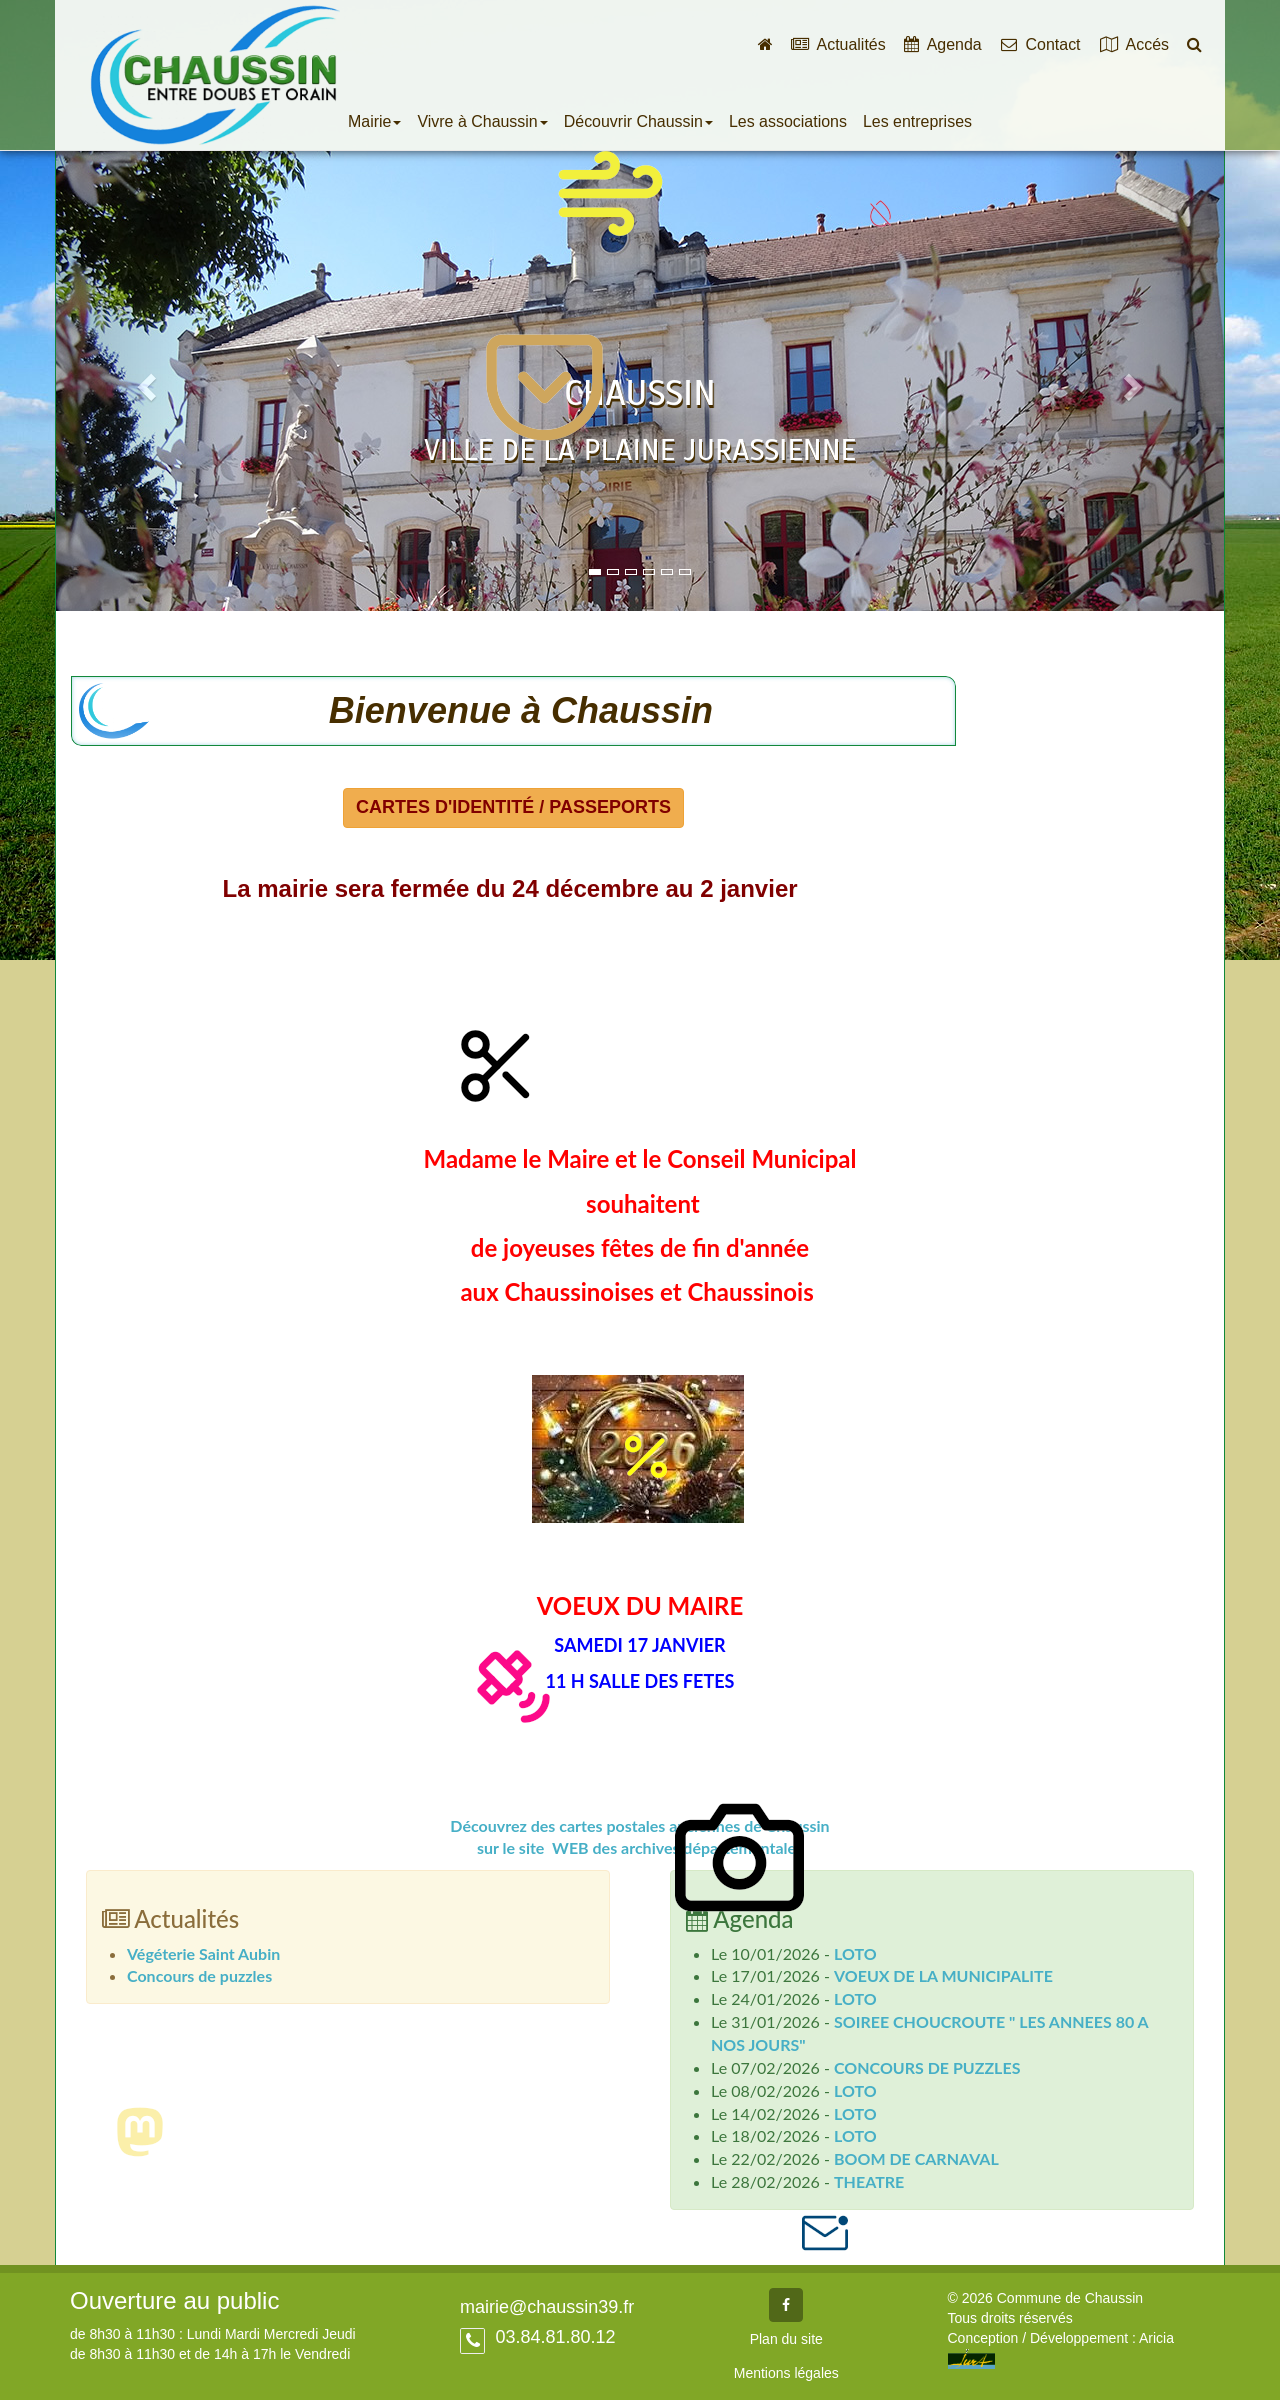 The image size is (1280, 2400). I want to click on take a photo, so click(739, 1857).